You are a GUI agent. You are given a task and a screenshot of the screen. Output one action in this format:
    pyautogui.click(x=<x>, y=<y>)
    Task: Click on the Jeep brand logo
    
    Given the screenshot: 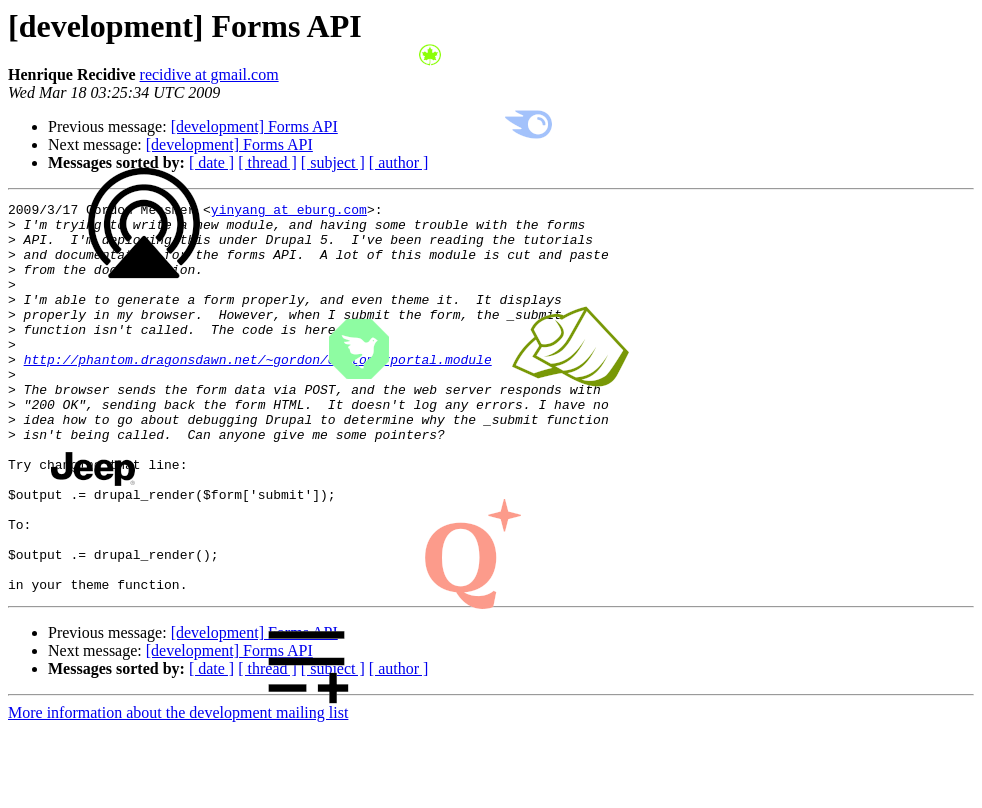 What is the action you would take?
    pyautogui.click(x=93, y=469)
    